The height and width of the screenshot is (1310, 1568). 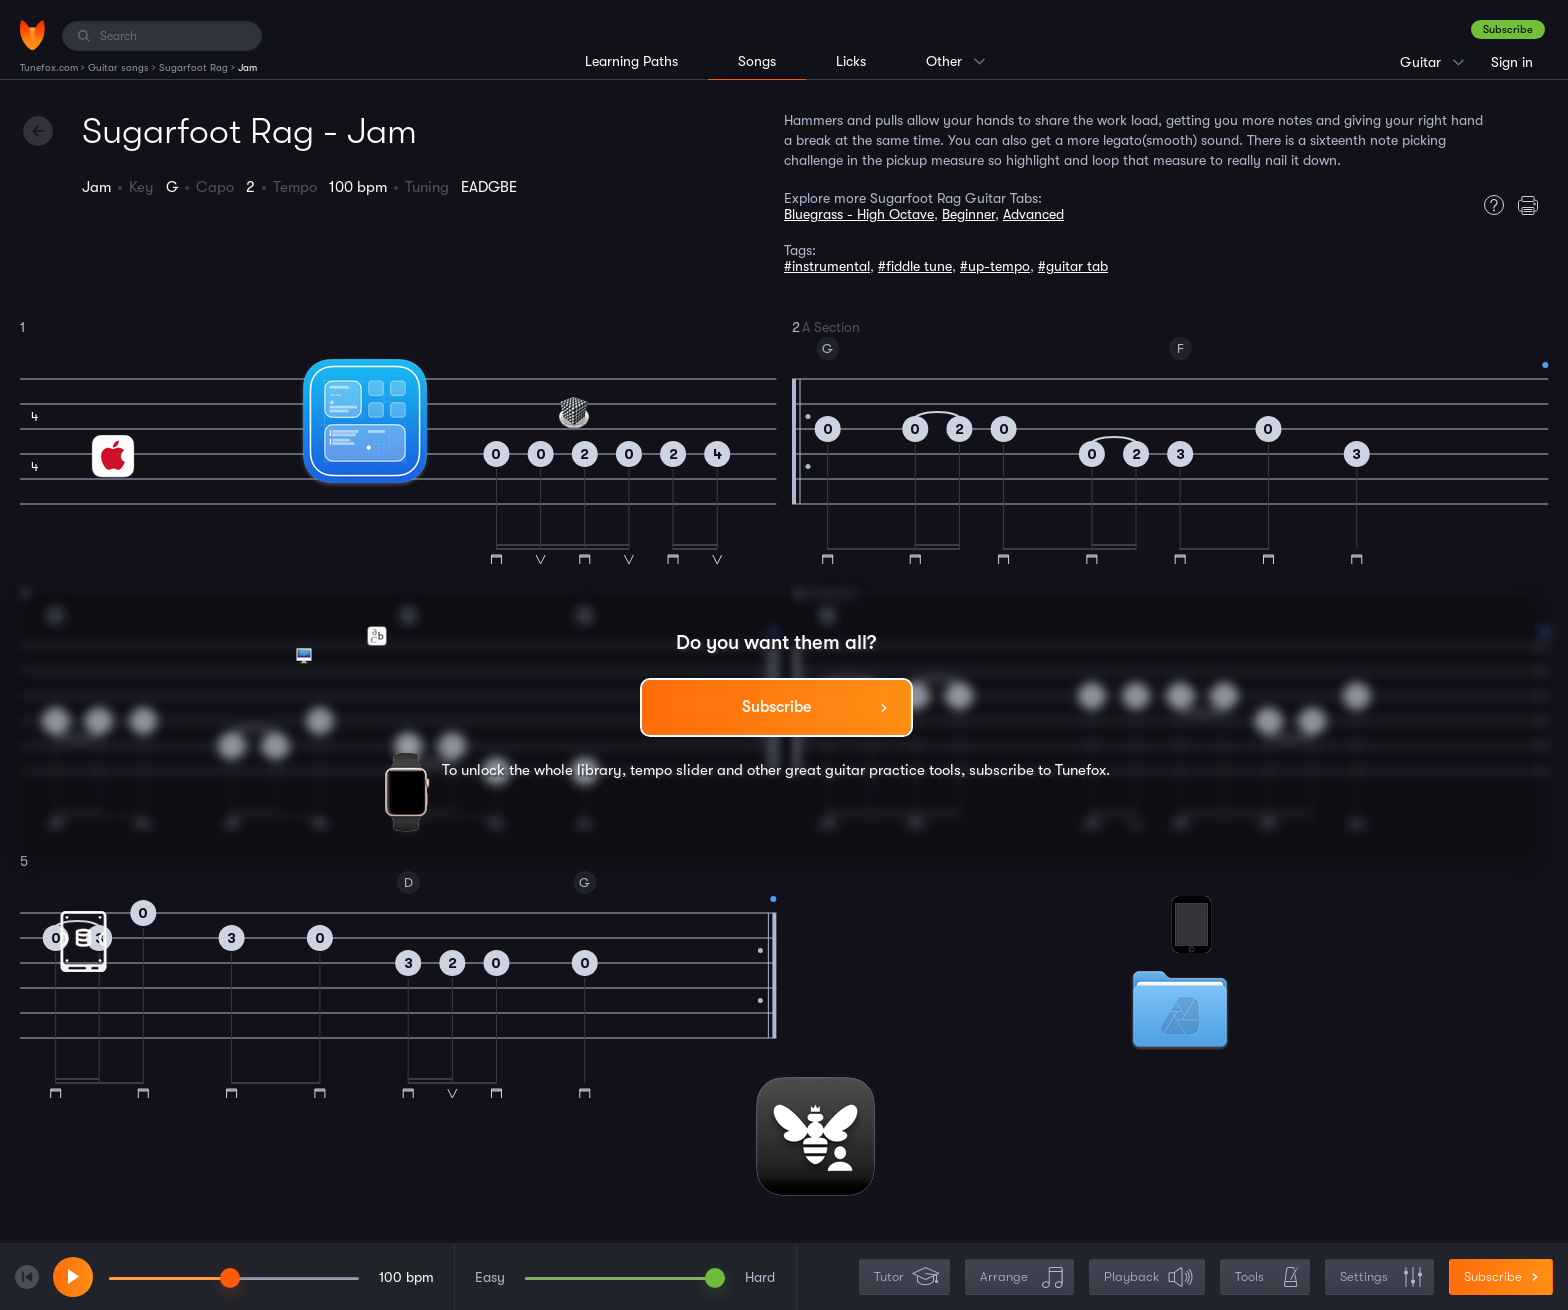 I want to click on open kandji device management agent, so click(x=815, y=1136).